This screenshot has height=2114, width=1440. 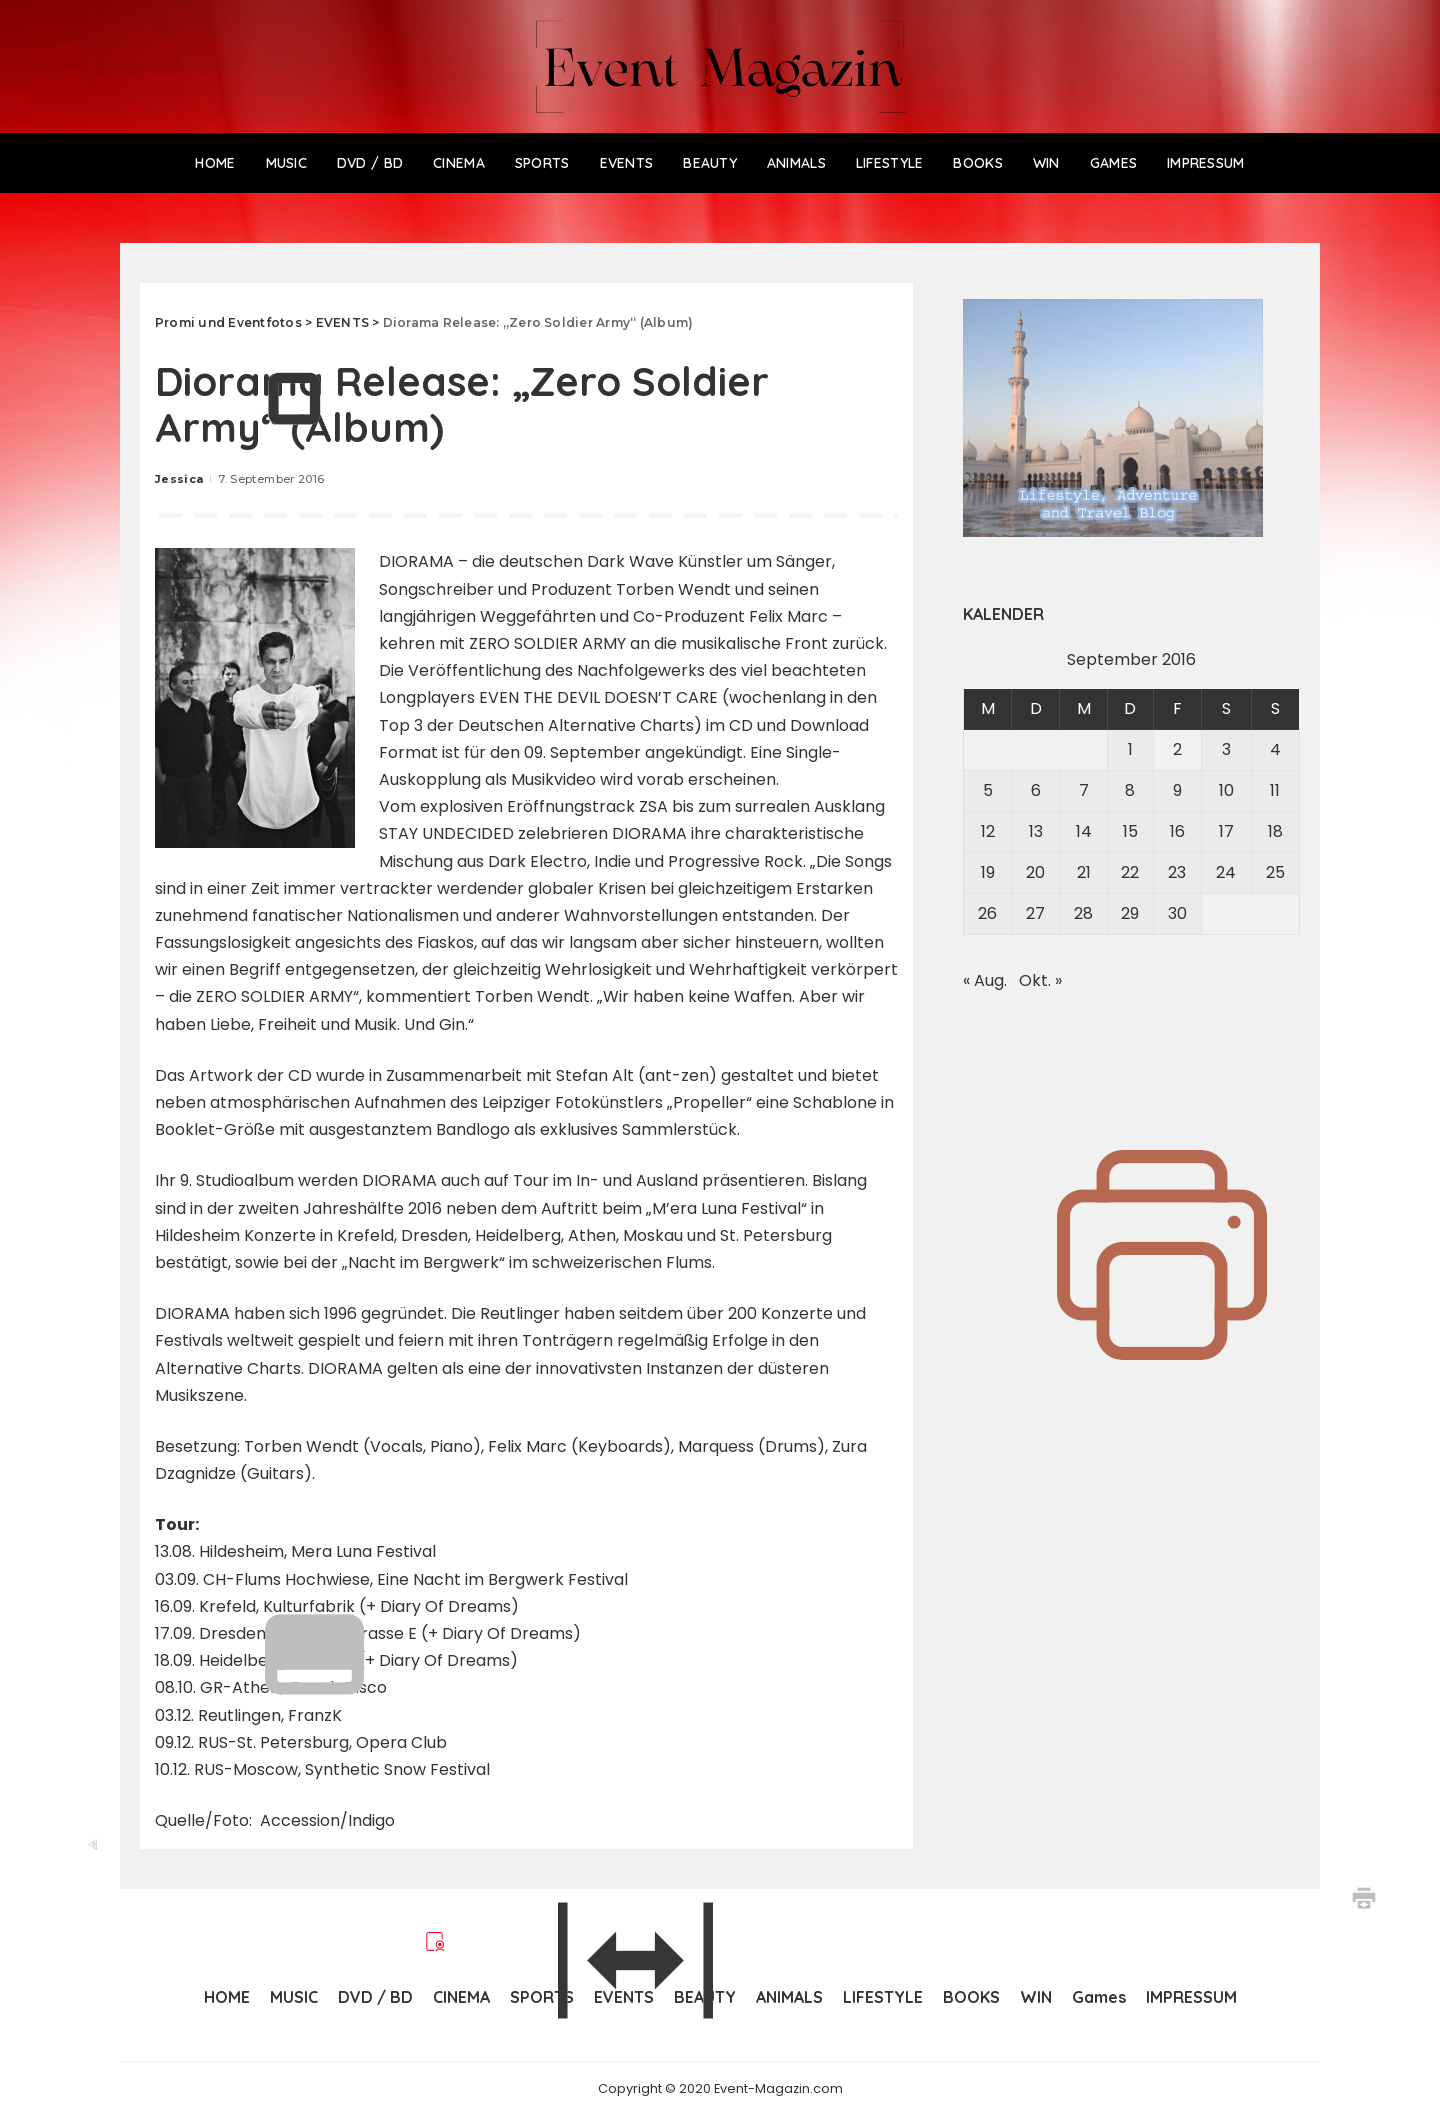 What do you see at coordinates (1364, 1899) in the screenshot?
I see `indicates a print job is in progress` at bounding box center [1364, 1899].